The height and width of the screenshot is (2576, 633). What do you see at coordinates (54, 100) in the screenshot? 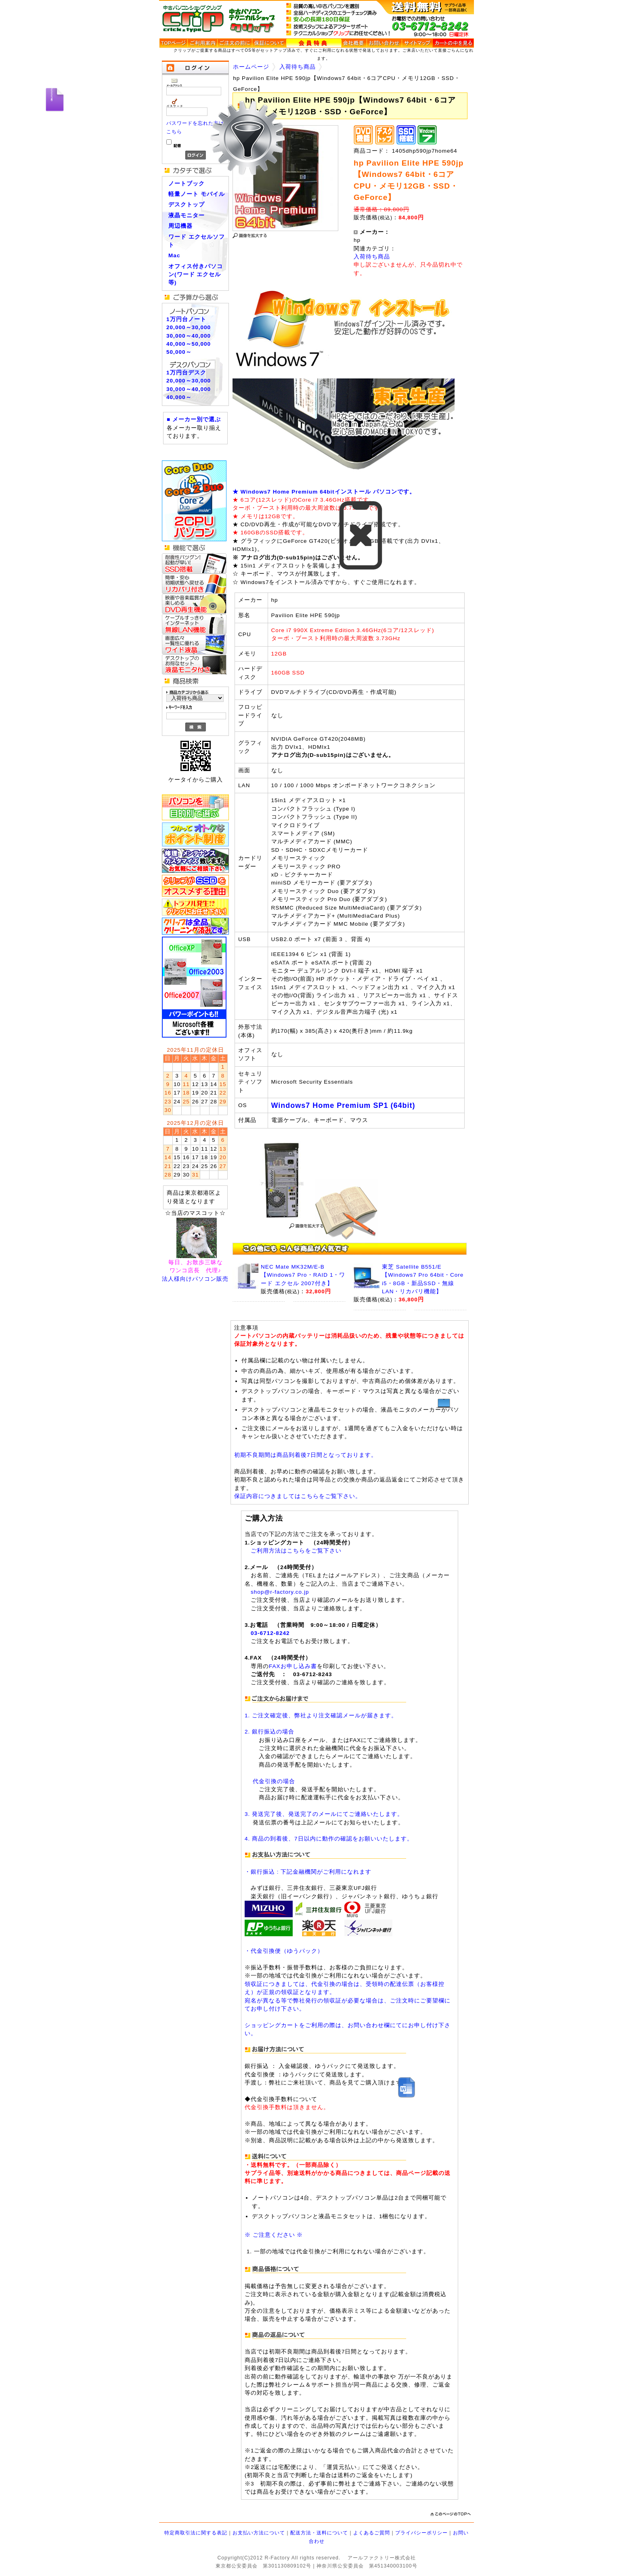
I see `a bzip-compressed tar archive file` at bounding box center [54, 100].